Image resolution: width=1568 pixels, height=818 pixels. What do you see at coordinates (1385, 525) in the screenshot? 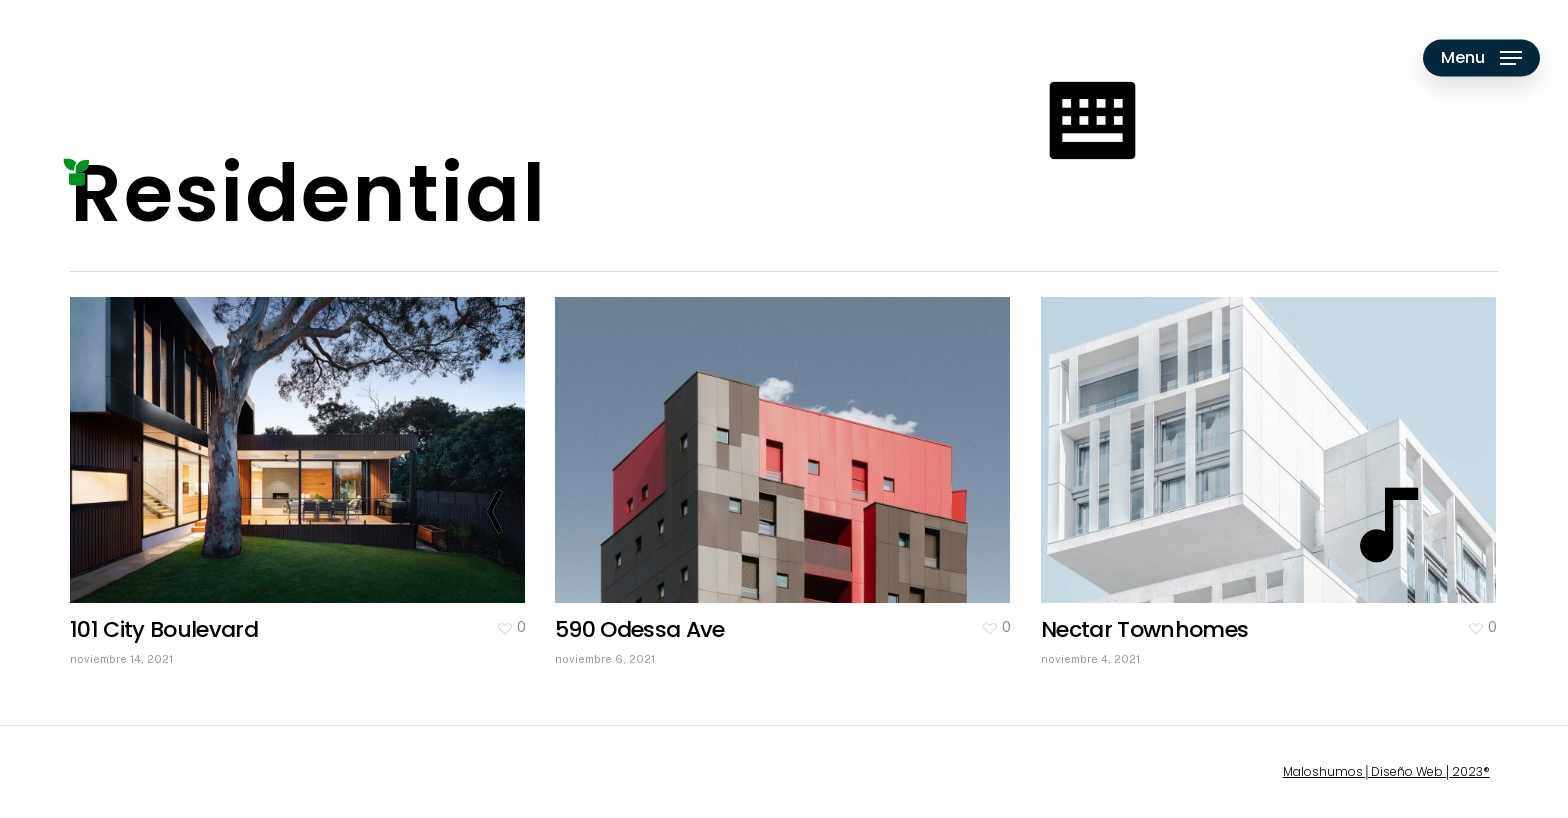
I see `access music library or player` at bounding box center [1385, 525].